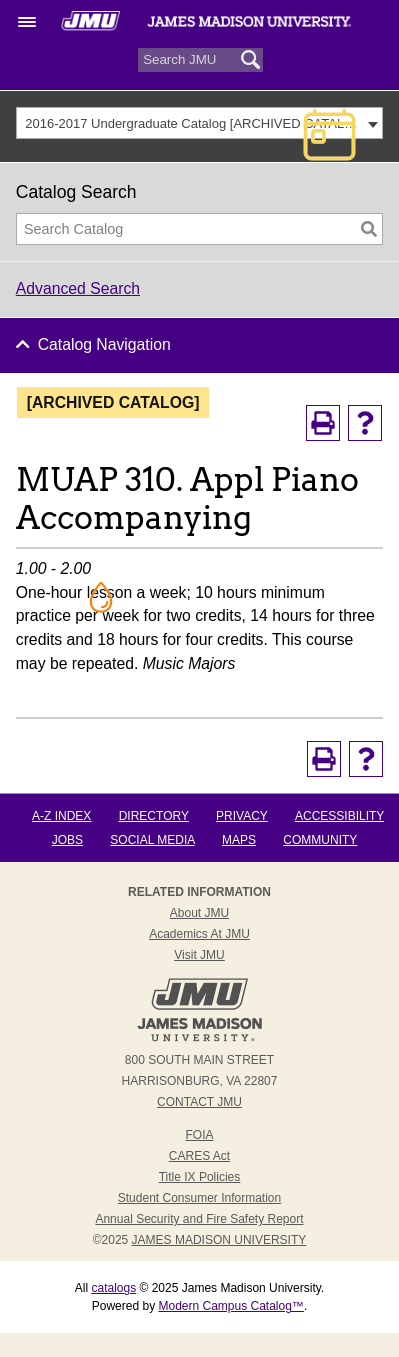 This screenshot has height=1357, width=399. What do you see at coordinates (101, 597) in the screenshot?
I see `indicates water or hydration tracking` at bounding box center [101, 597].